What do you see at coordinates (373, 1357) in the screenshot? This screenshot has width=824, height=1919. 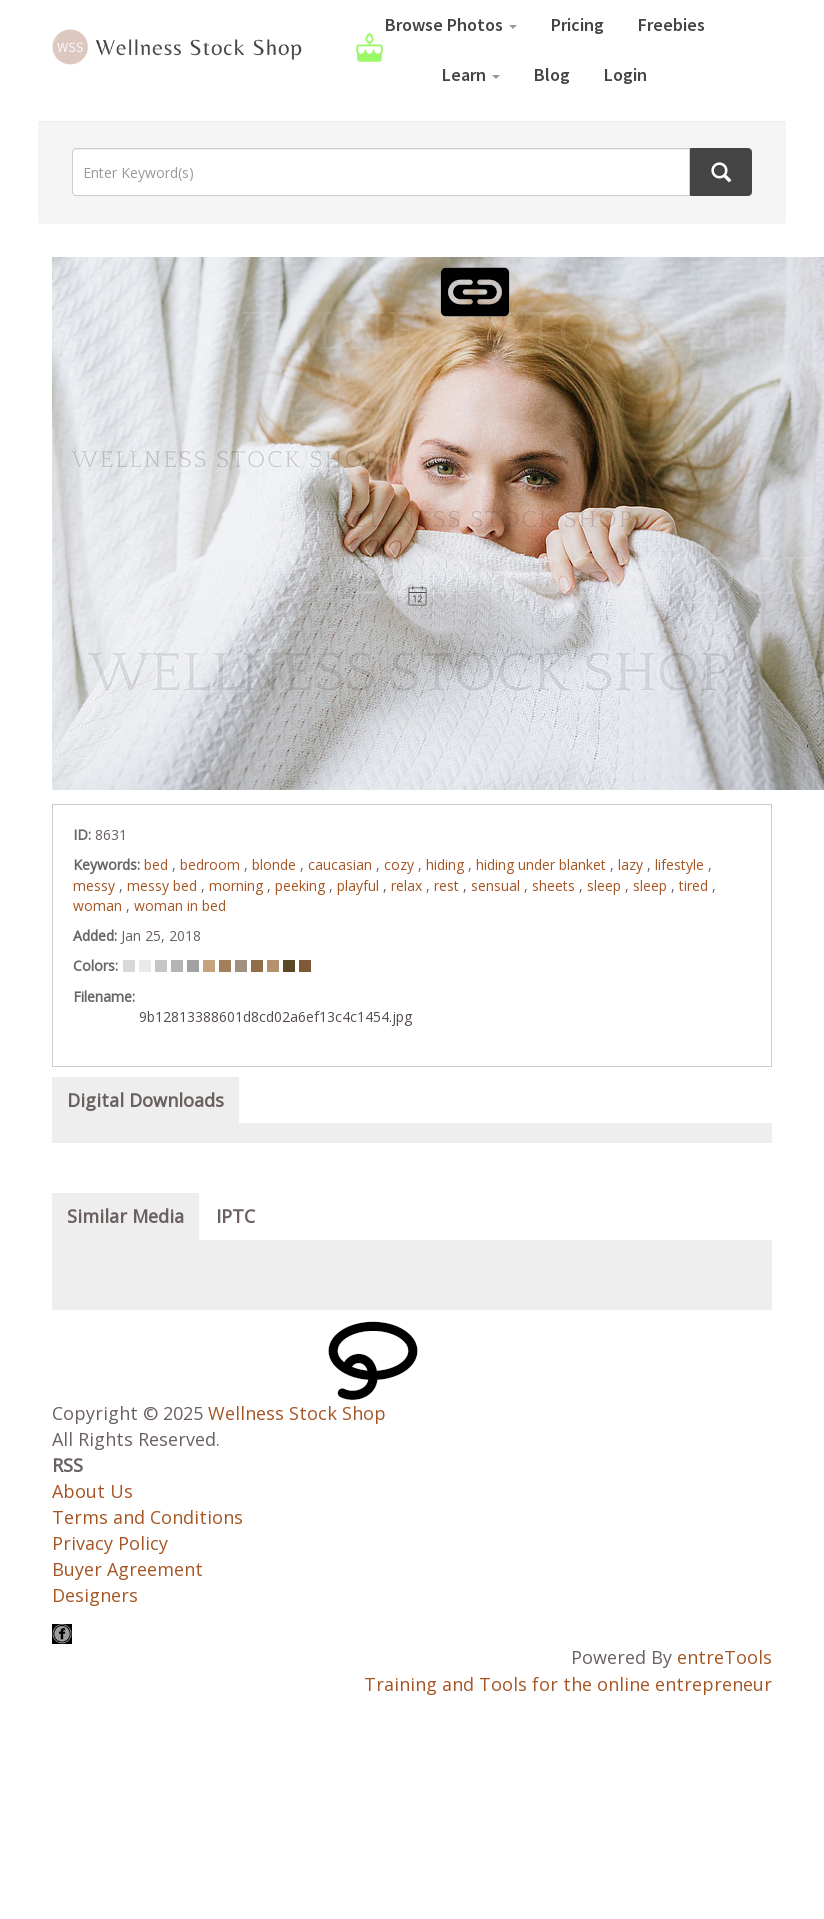 I see `freehand selection tool` at bounding box center [373, 1357].